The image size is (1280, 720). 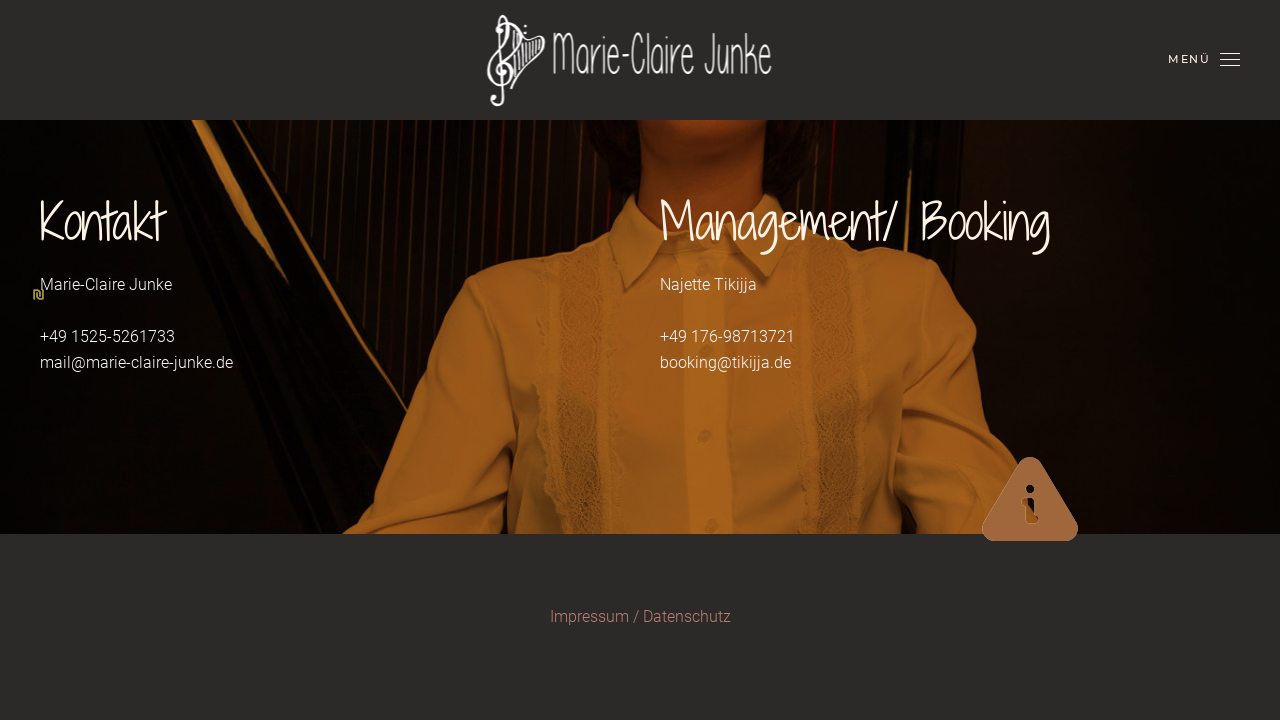 I want to click on view prices in Israeli shekels, so click(x=38, y=294).